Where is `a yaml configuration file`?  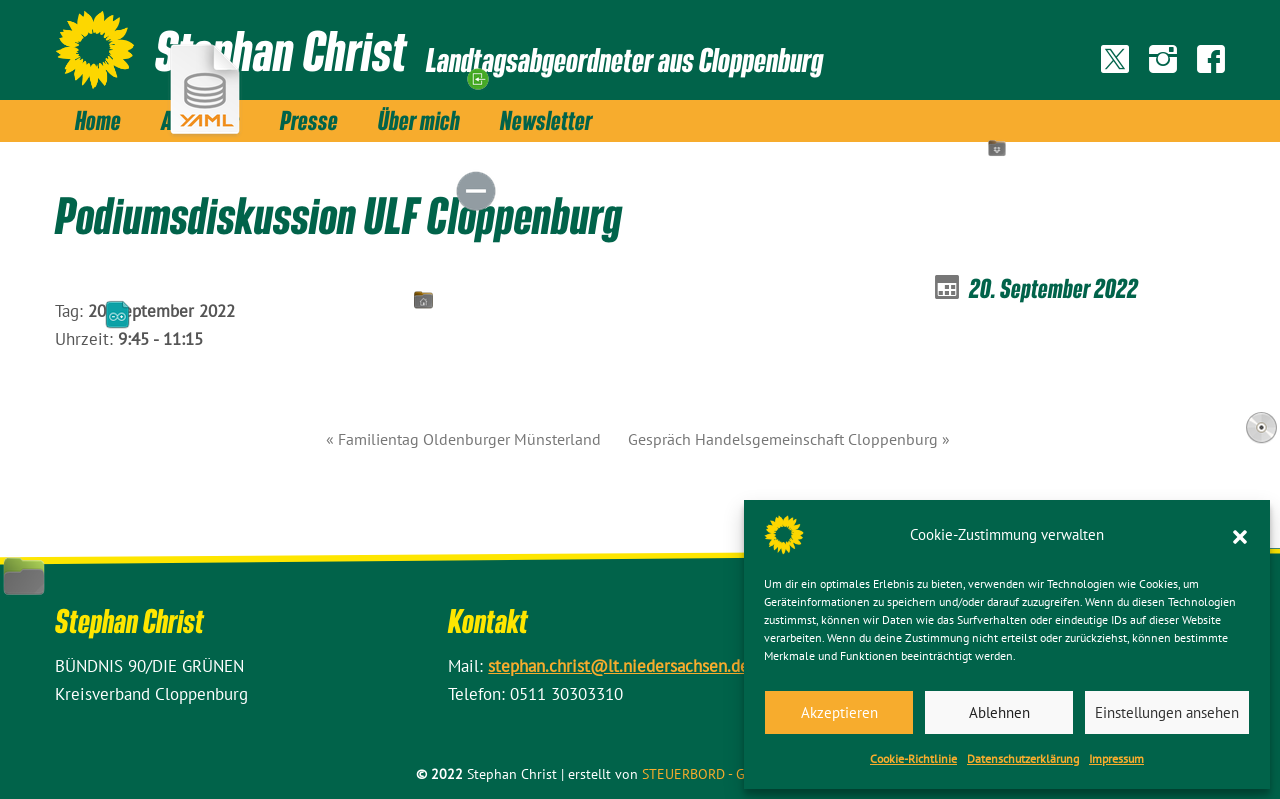 a yaml configuration file is located at coordinates (205, 91).